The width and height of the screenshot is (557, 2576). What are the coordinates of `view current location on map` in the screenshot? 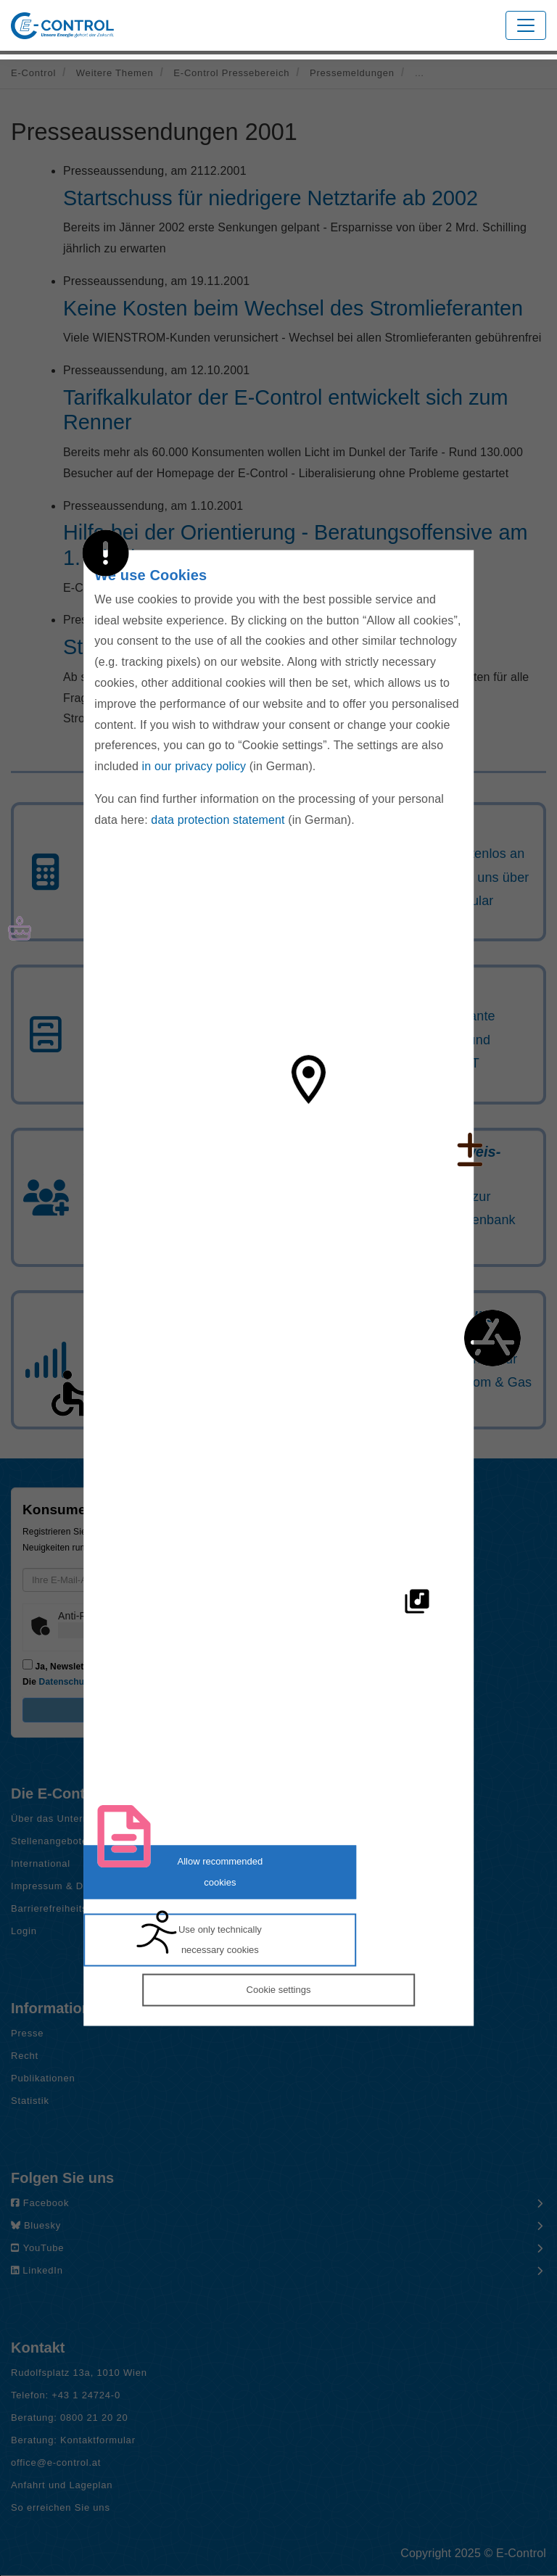 It's located at (308, 1079).